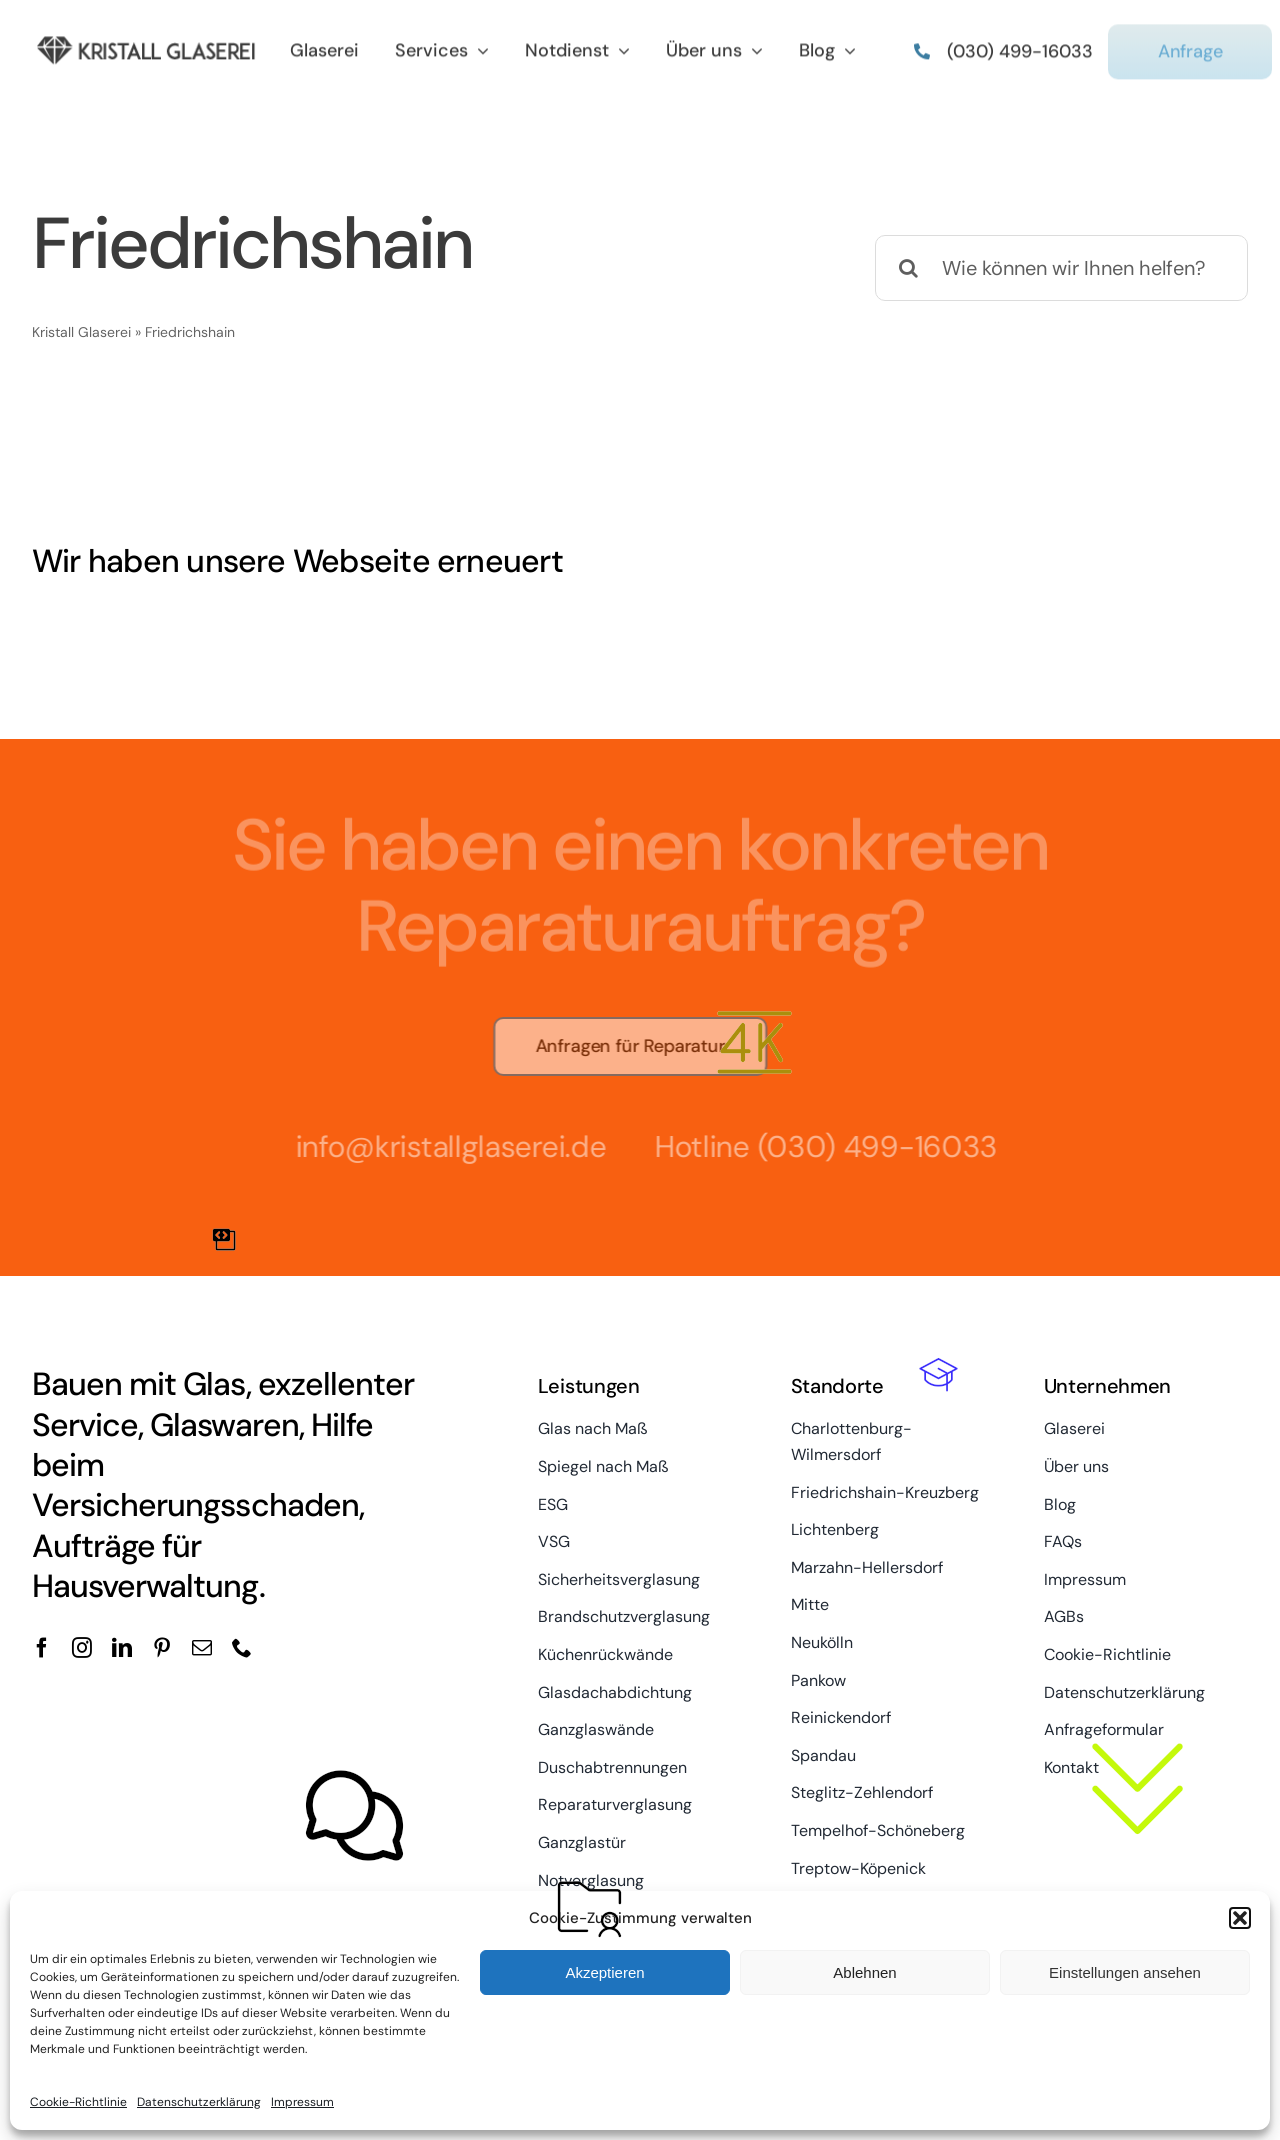 This screenshot has height=2140, width=1280. Describe the element at coordinates (754, 1042) in the screenshot. I see `indicates 4K video resolution quality` at that location.